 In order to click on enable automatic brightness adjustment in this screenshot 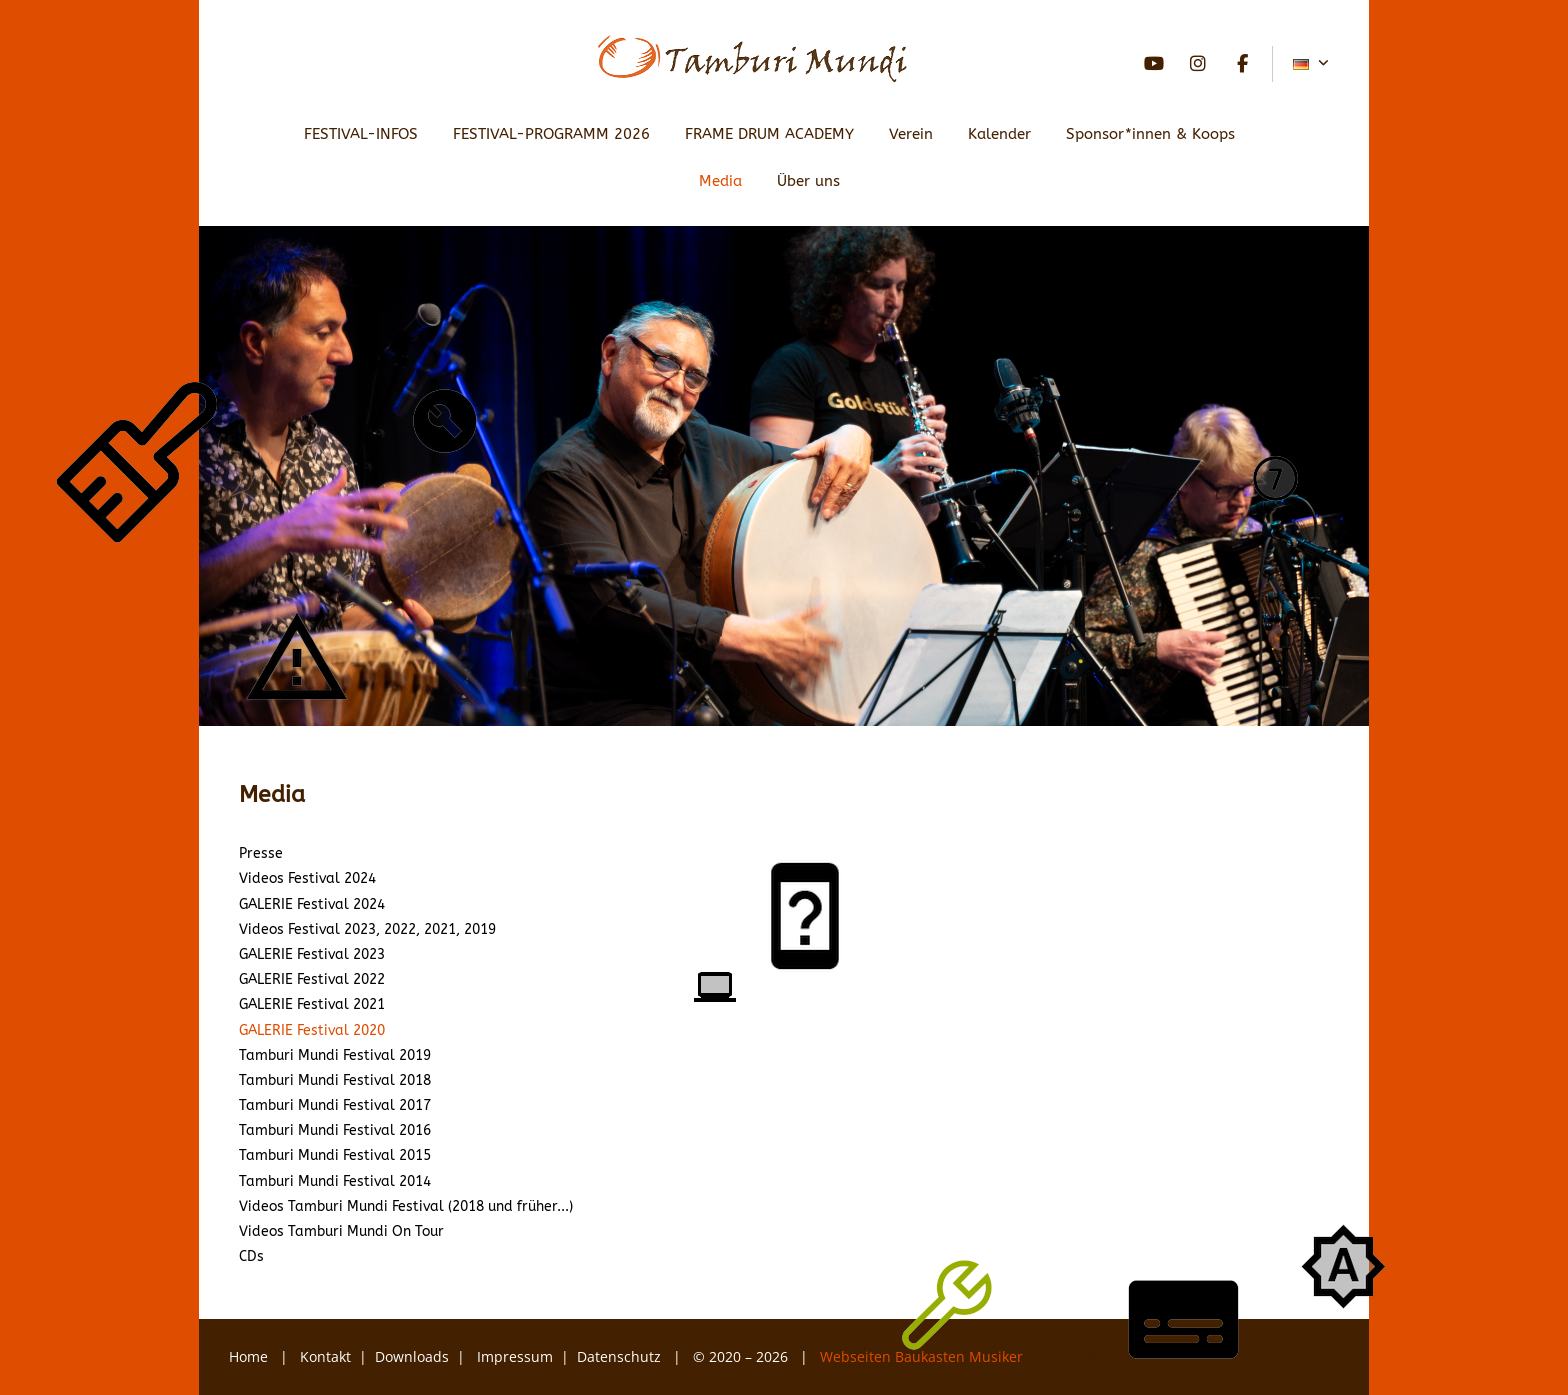, I will do `click(1343, 1266)`.